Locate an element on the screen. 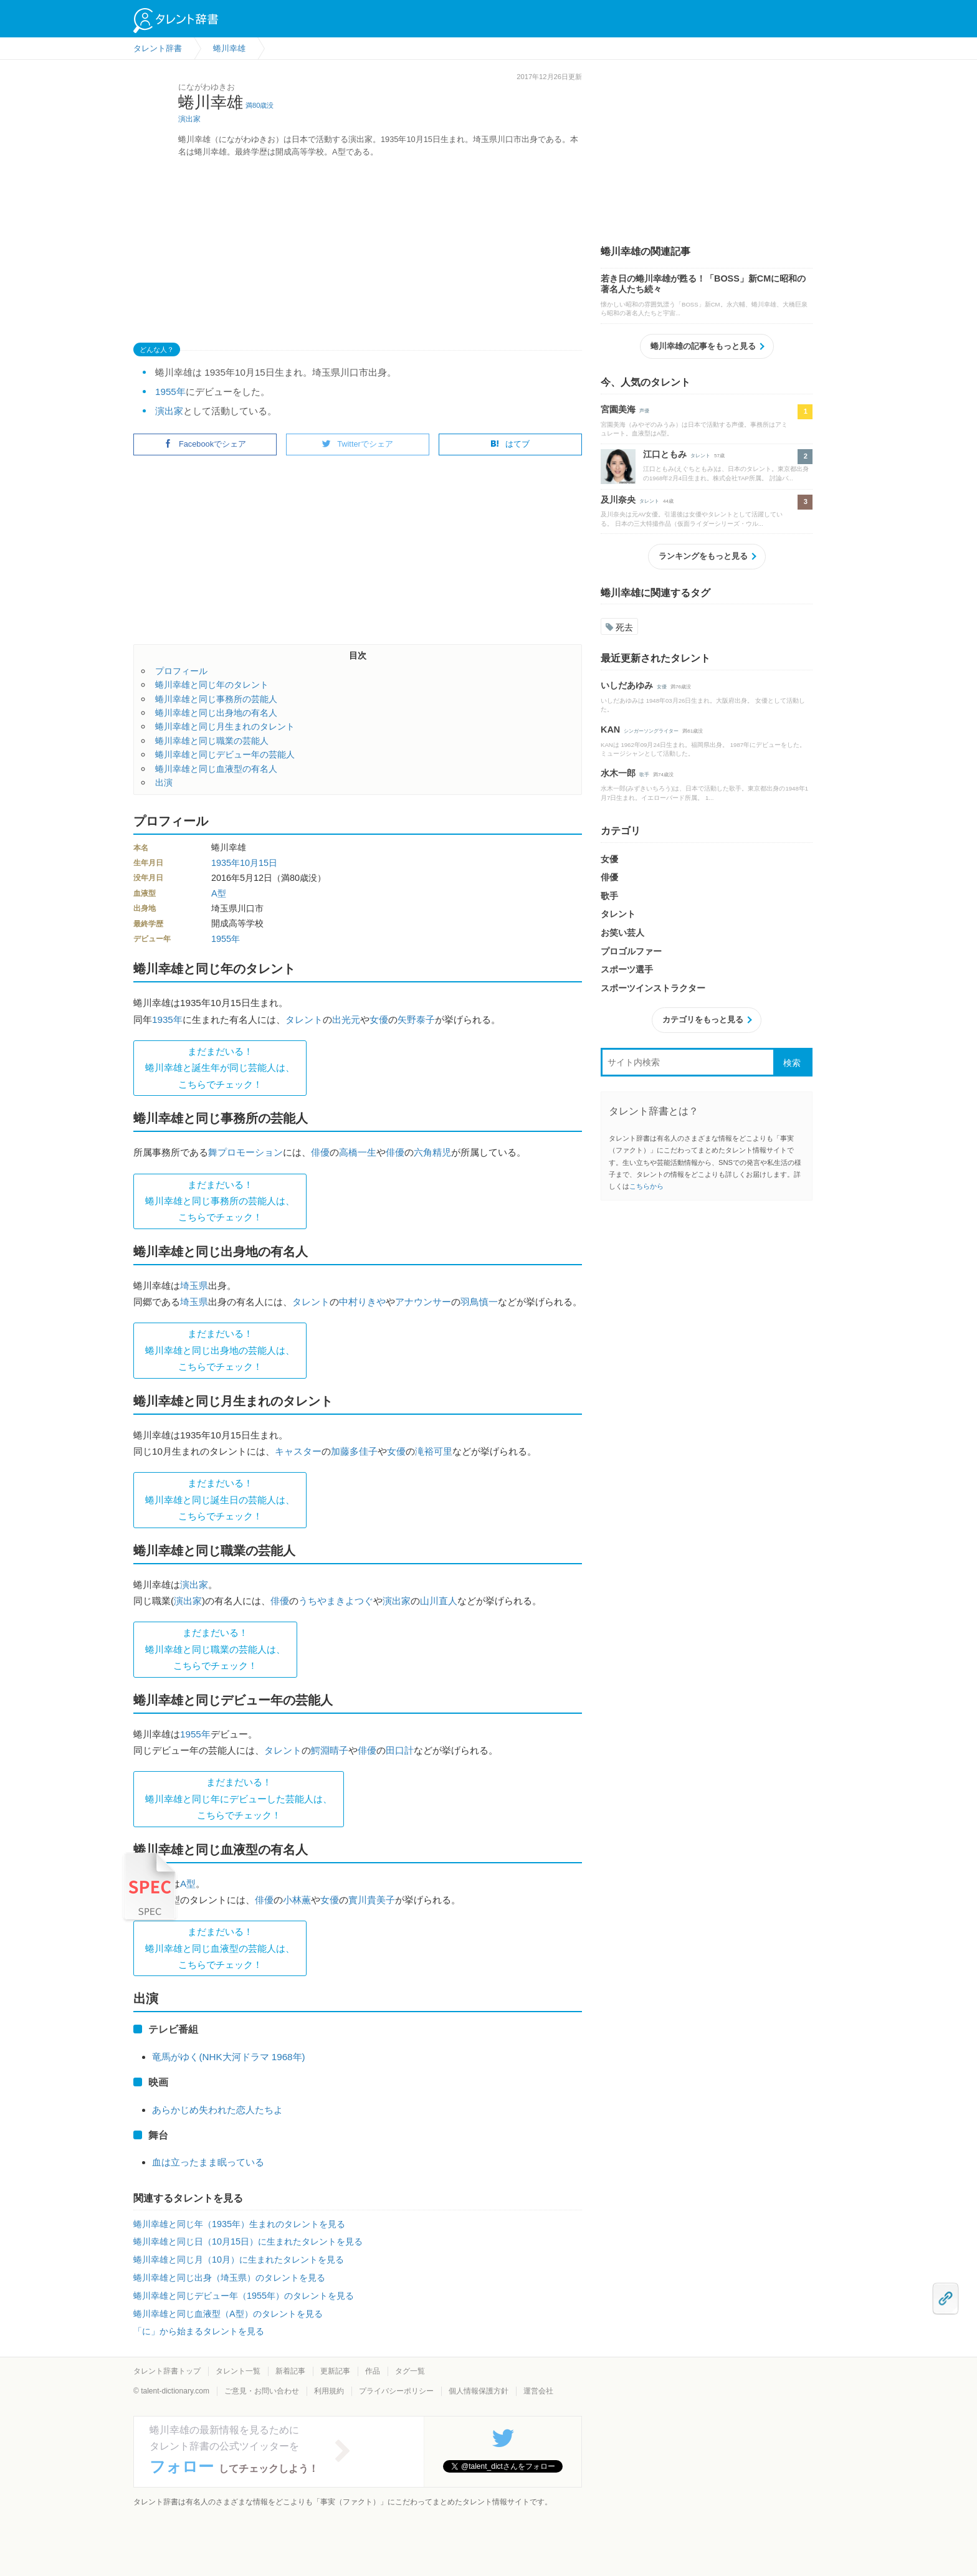 The height and width of the screenshot is (2576, 977). a windows internet shortcut file is located at coordinates (945, 2298).